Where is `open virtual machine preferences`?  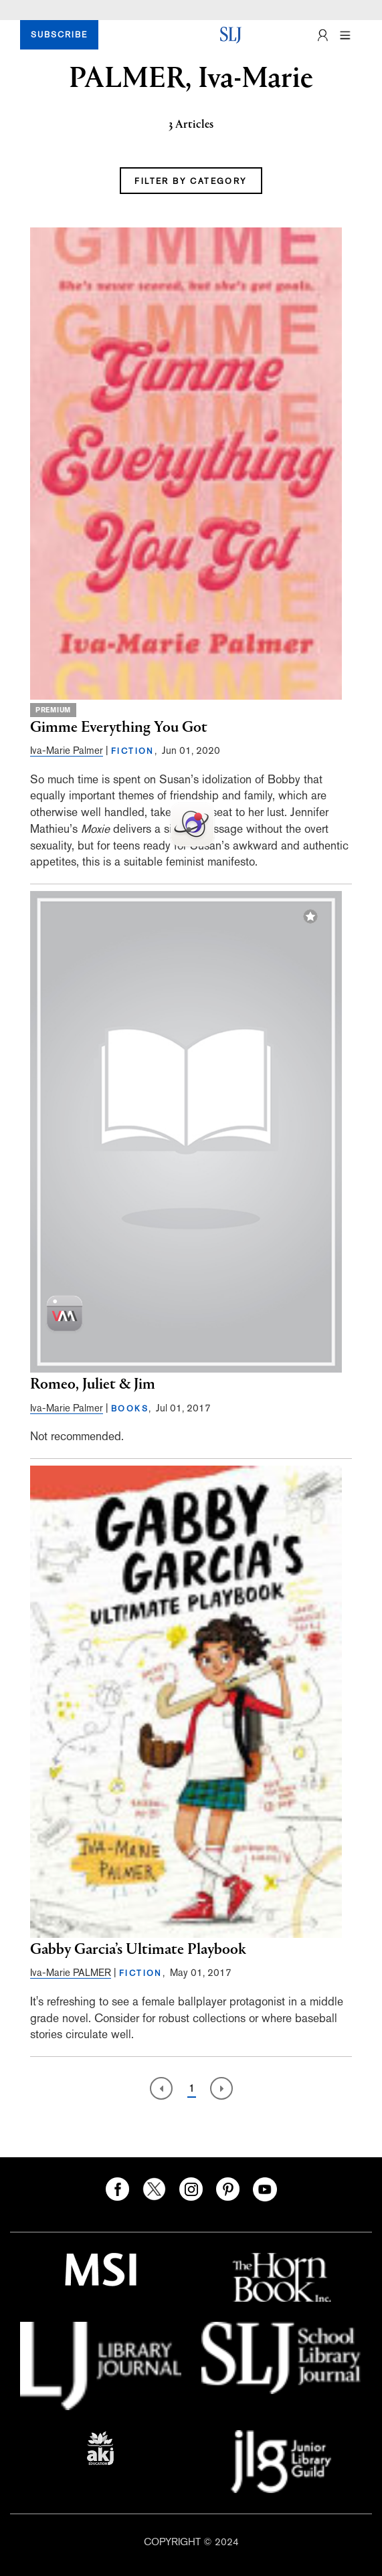
open virtual machine preferences is located at coordinates (64, 1314).